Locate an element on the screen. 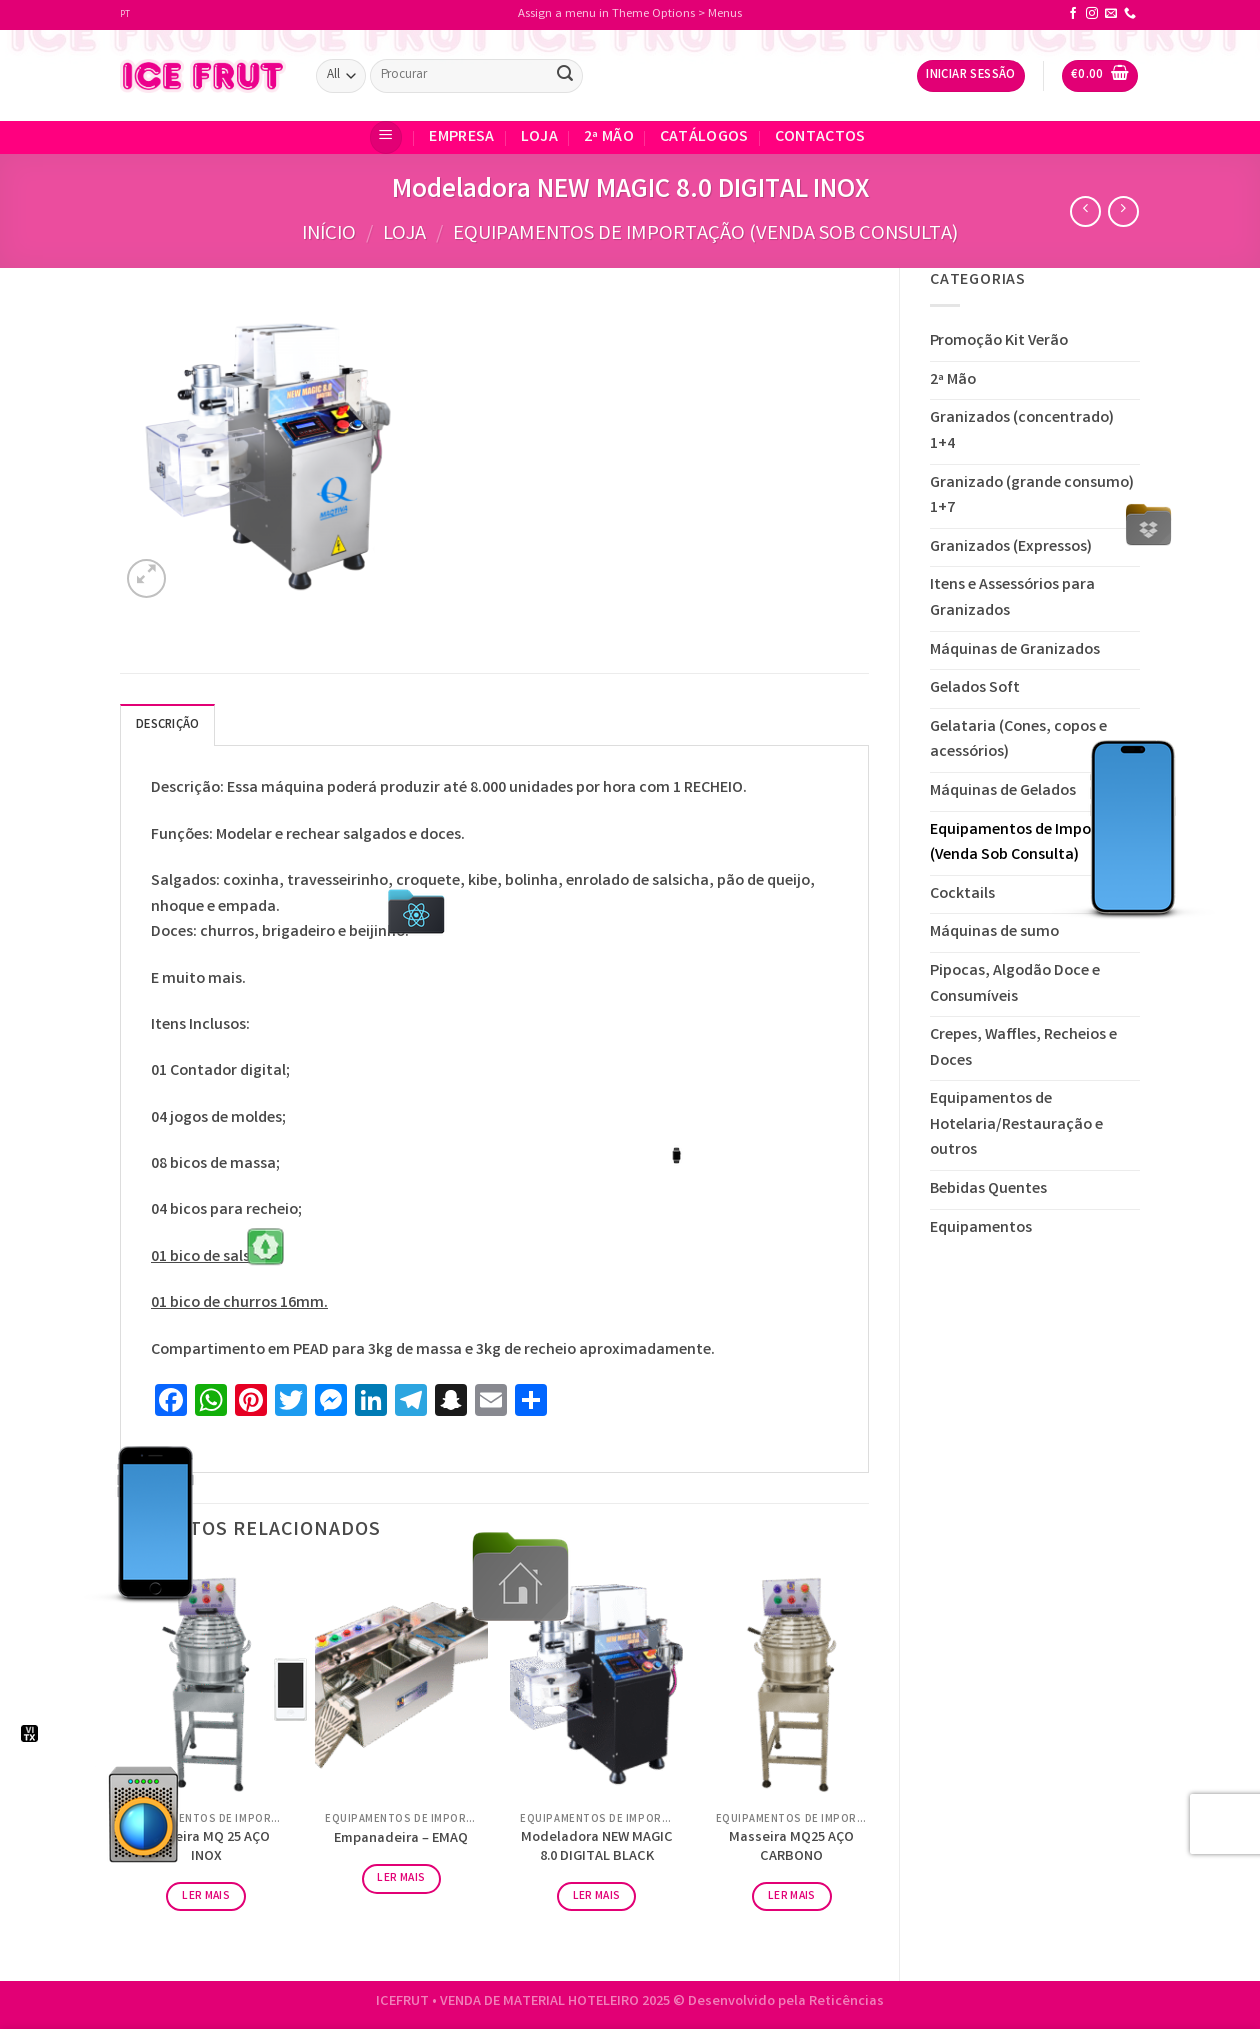 The height and width of the screenshot is (2029, 1260). iPhone 15 Pro device connected is located at coordinates (1133, 830).